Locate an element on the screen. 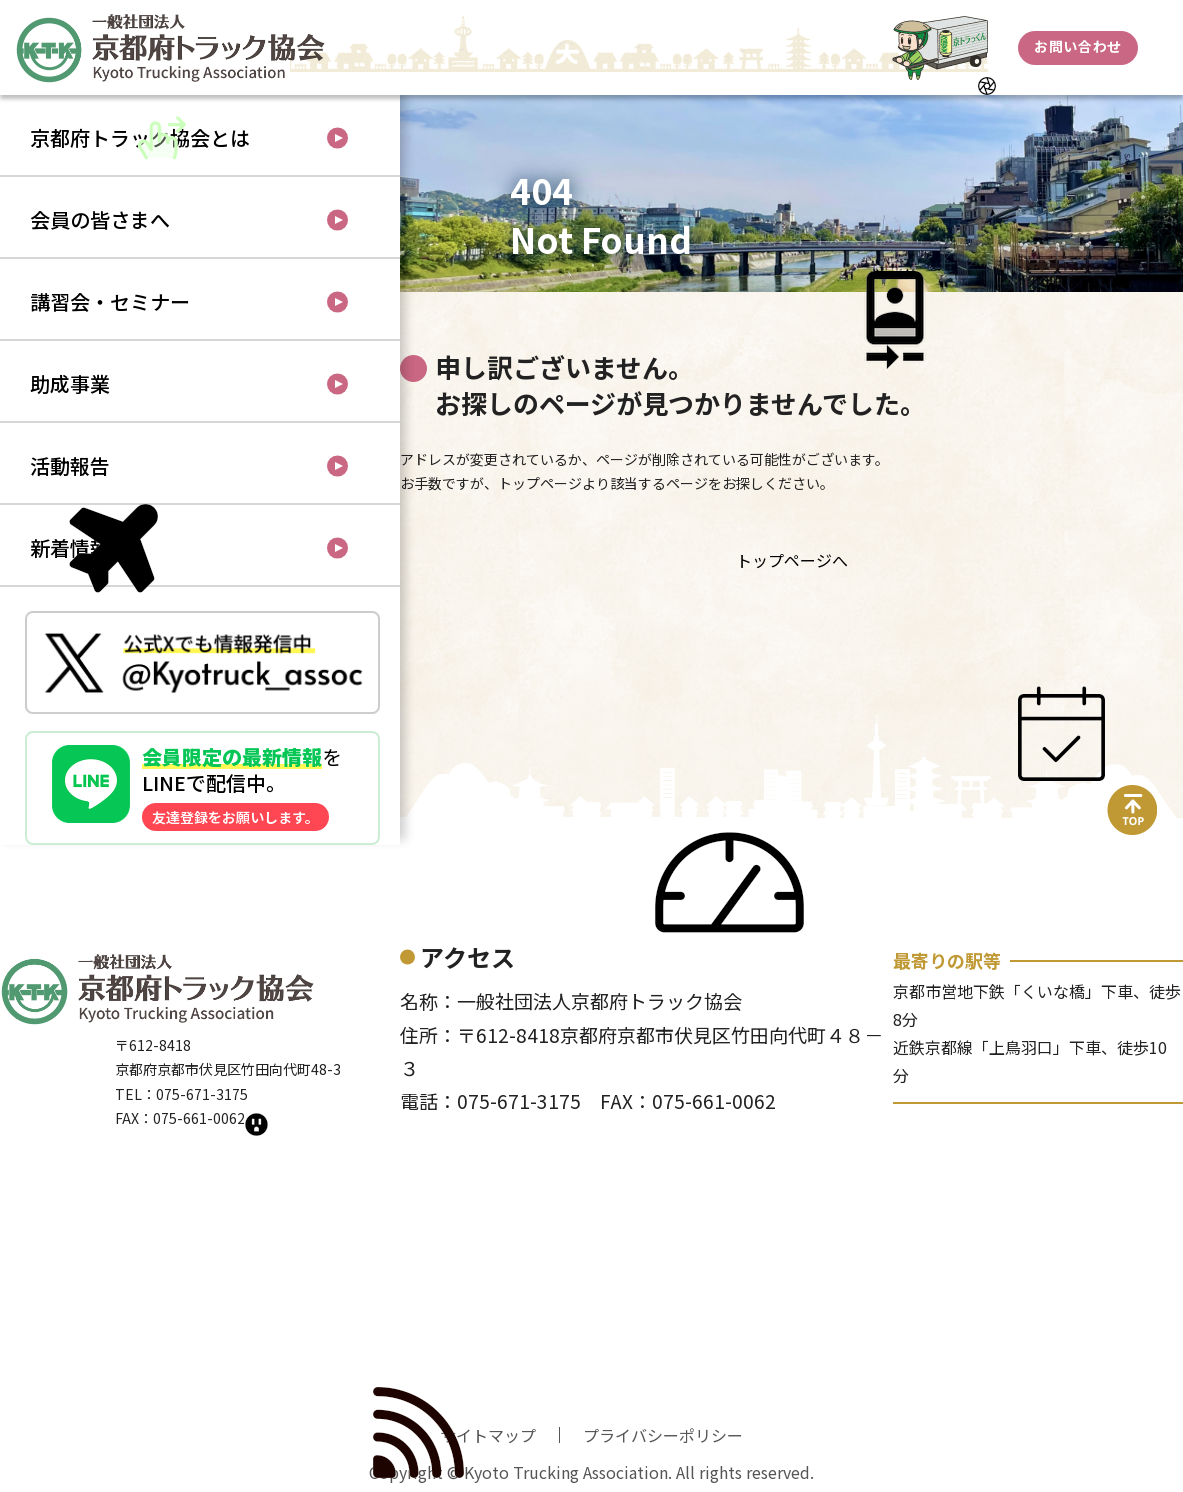 The image size is (1183, 1492). switch to front-facing camera is located at coordinates (895, 320).